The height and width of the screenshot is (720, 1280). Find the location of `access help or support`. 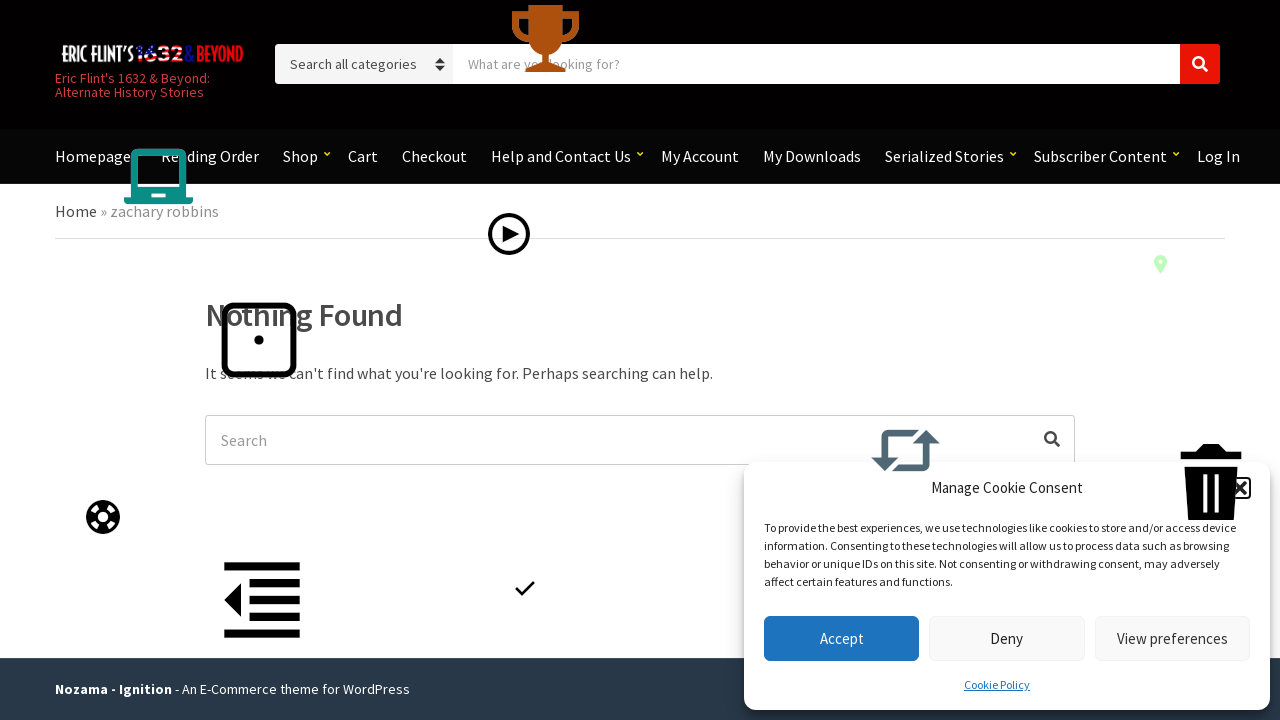

access help or support is located at coordinates (103, 517).